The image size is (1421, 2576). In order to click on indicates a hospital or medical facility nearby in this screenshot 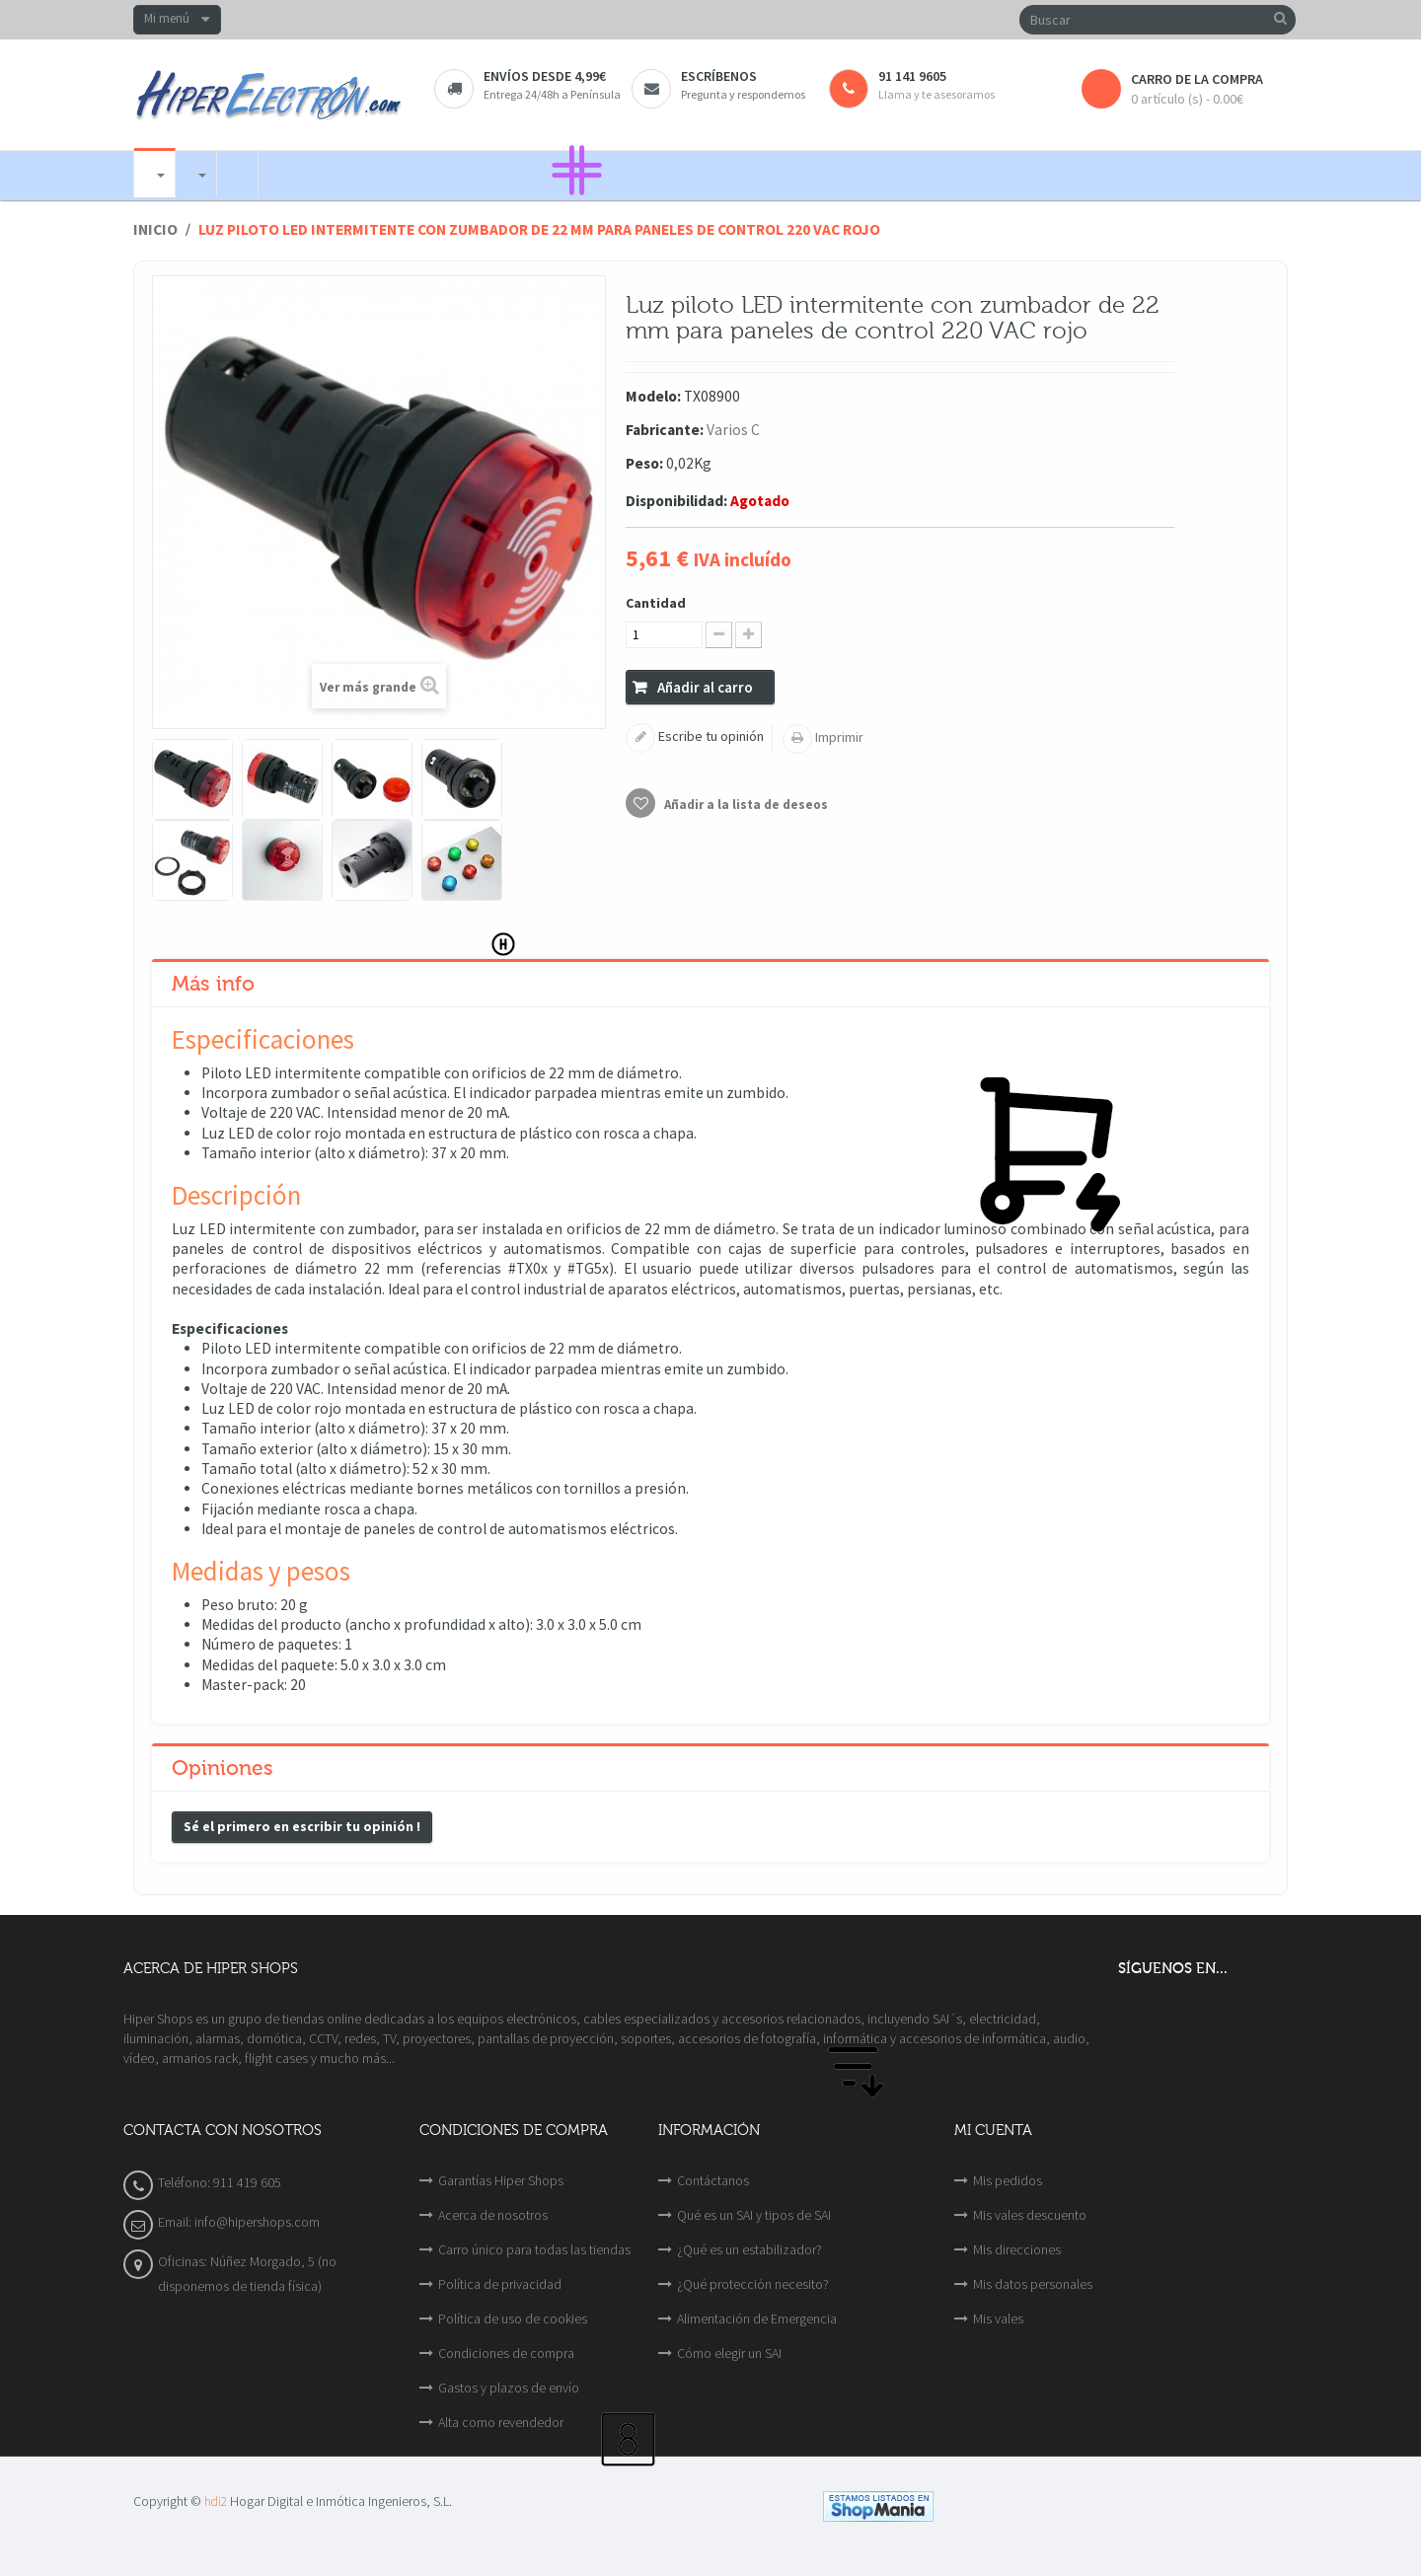, I will do `click(503, 944)`.